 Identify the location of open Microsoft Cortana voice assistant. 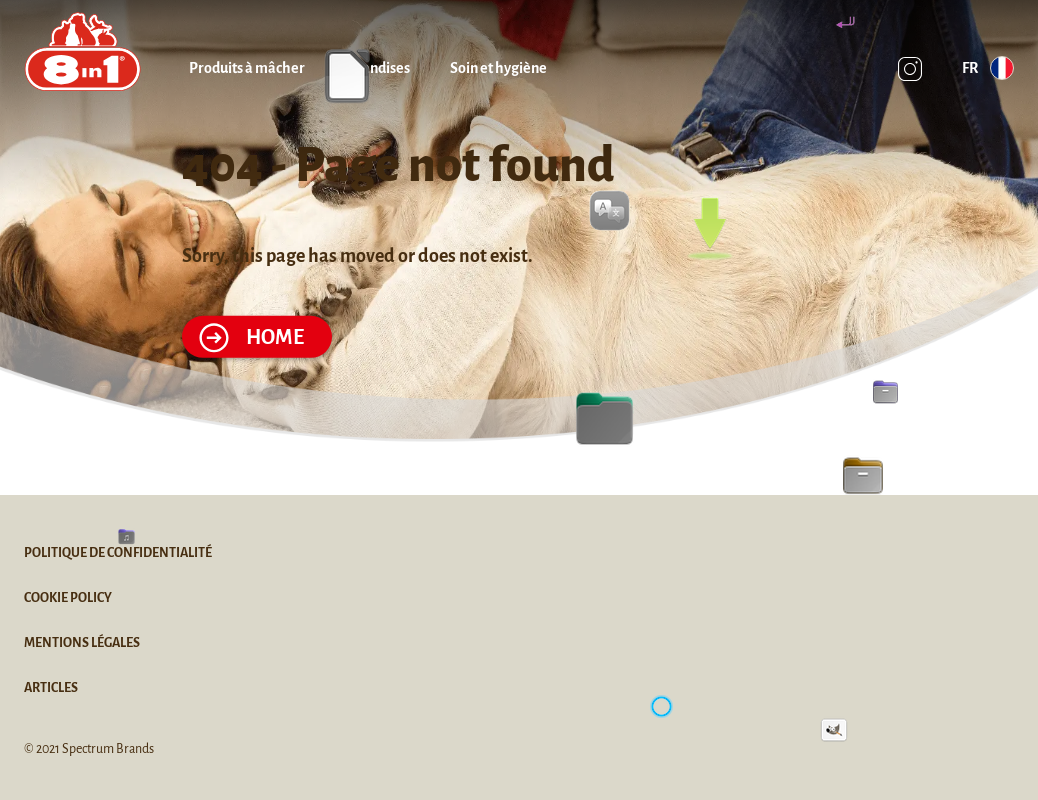
(661, 706).